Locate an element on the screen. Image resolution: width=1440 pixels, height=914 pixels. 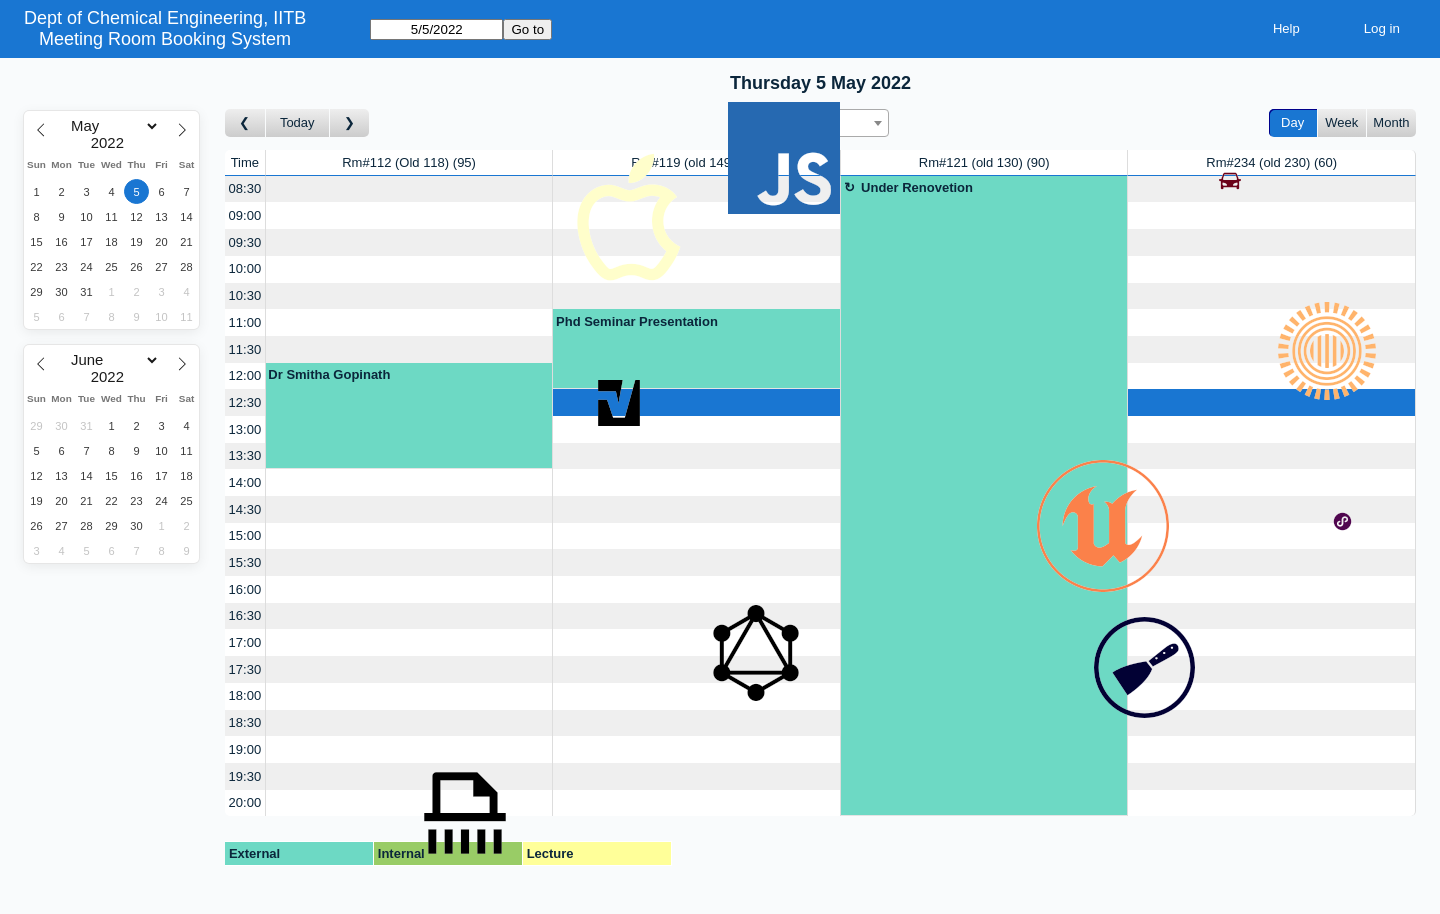
apple company logo is located at coordinates (631, 217).